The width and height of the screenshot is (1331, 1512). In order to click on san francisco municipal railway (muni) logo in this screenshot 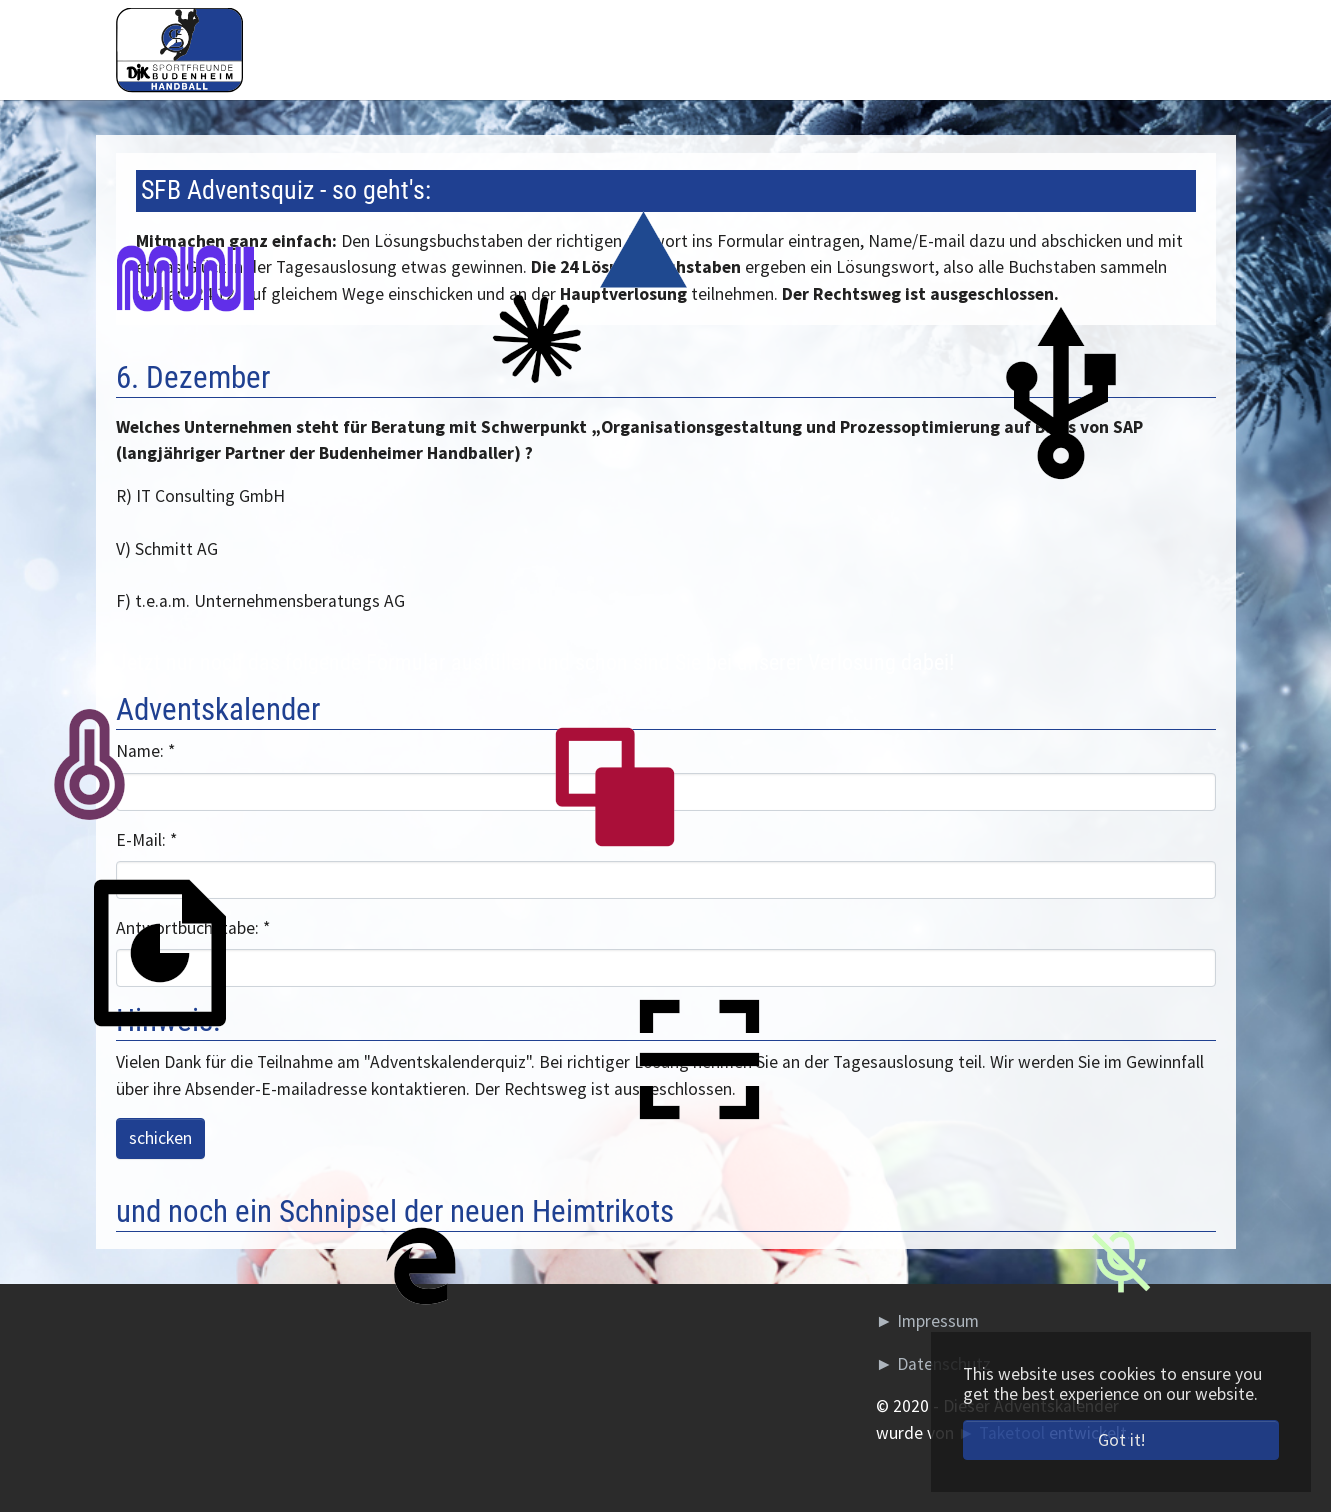, I will do `click(185, 278)`.